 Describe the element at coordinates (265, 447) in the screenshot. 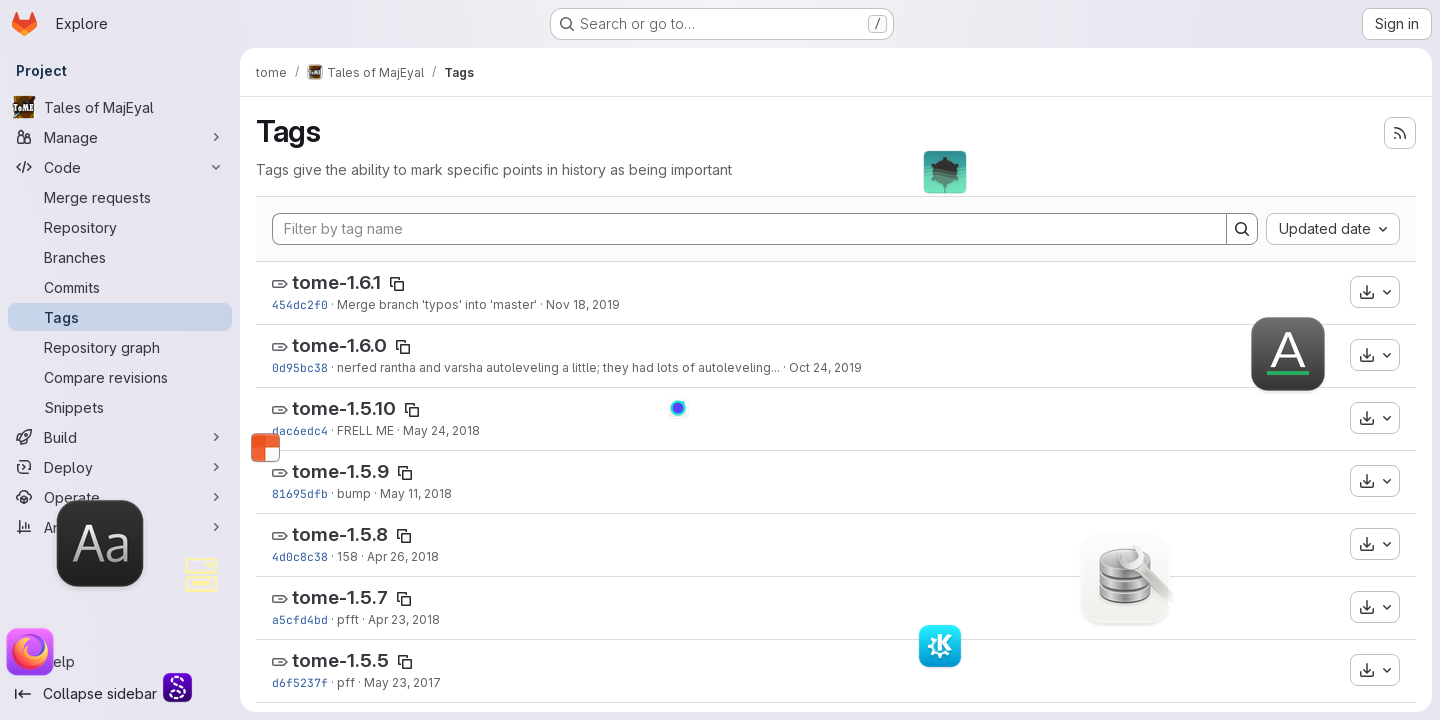

I see `switch to the bottom-right workspace` at that location.